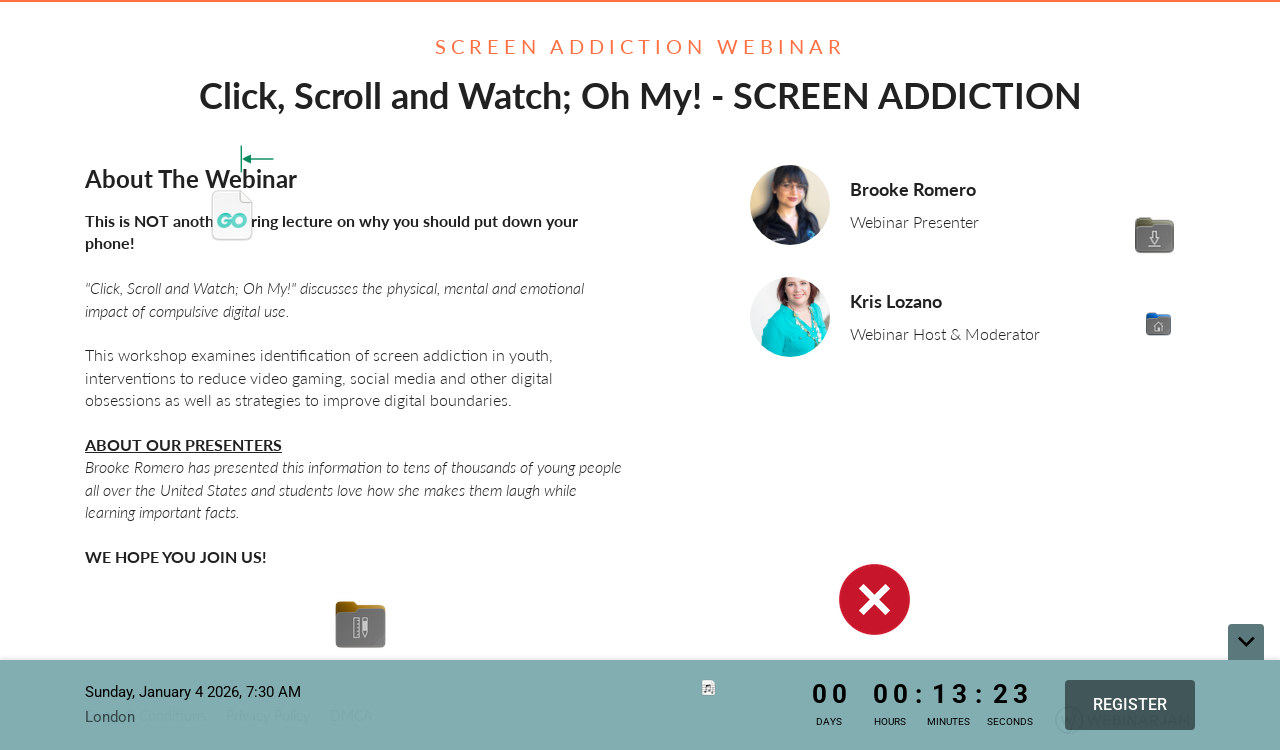 This screenshot has width=1280, height=750. I want to click on open templates folder, so click(360, 624).